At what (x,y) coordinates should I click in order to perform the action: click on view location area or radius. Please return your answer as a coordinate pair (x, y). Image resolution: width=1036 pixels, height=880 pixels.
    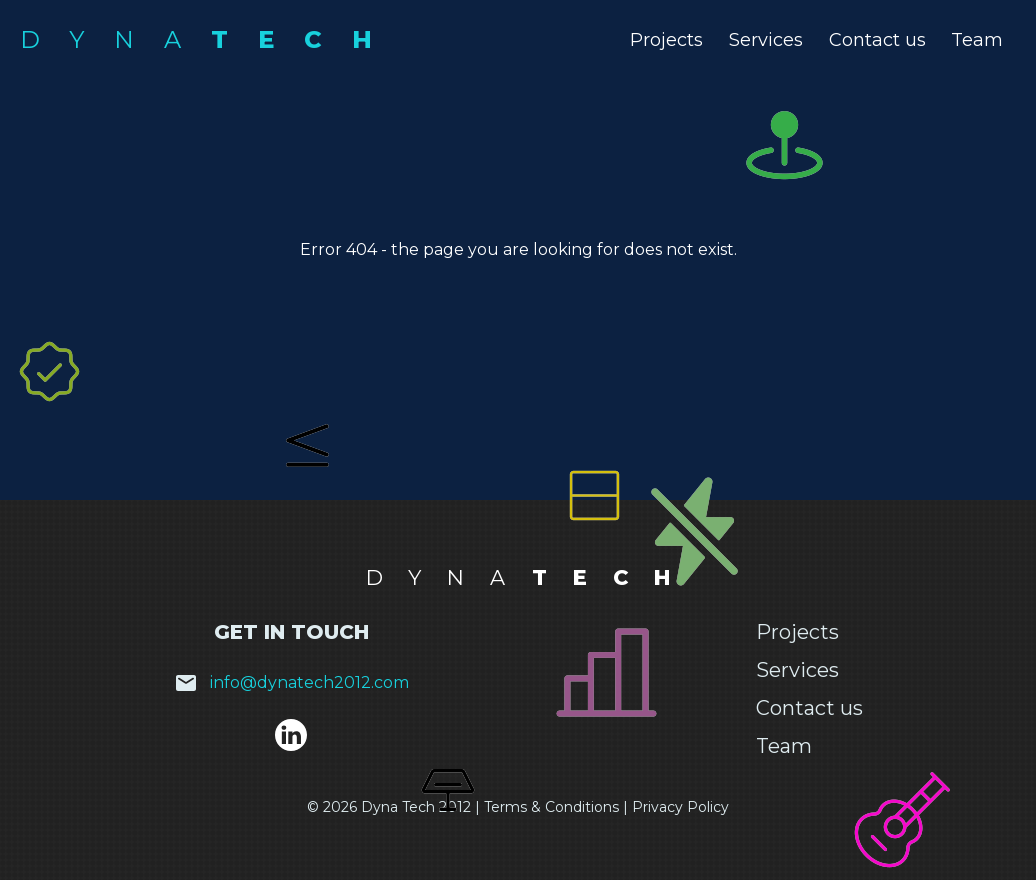
    Looking at the image, I should click on (784, 146).